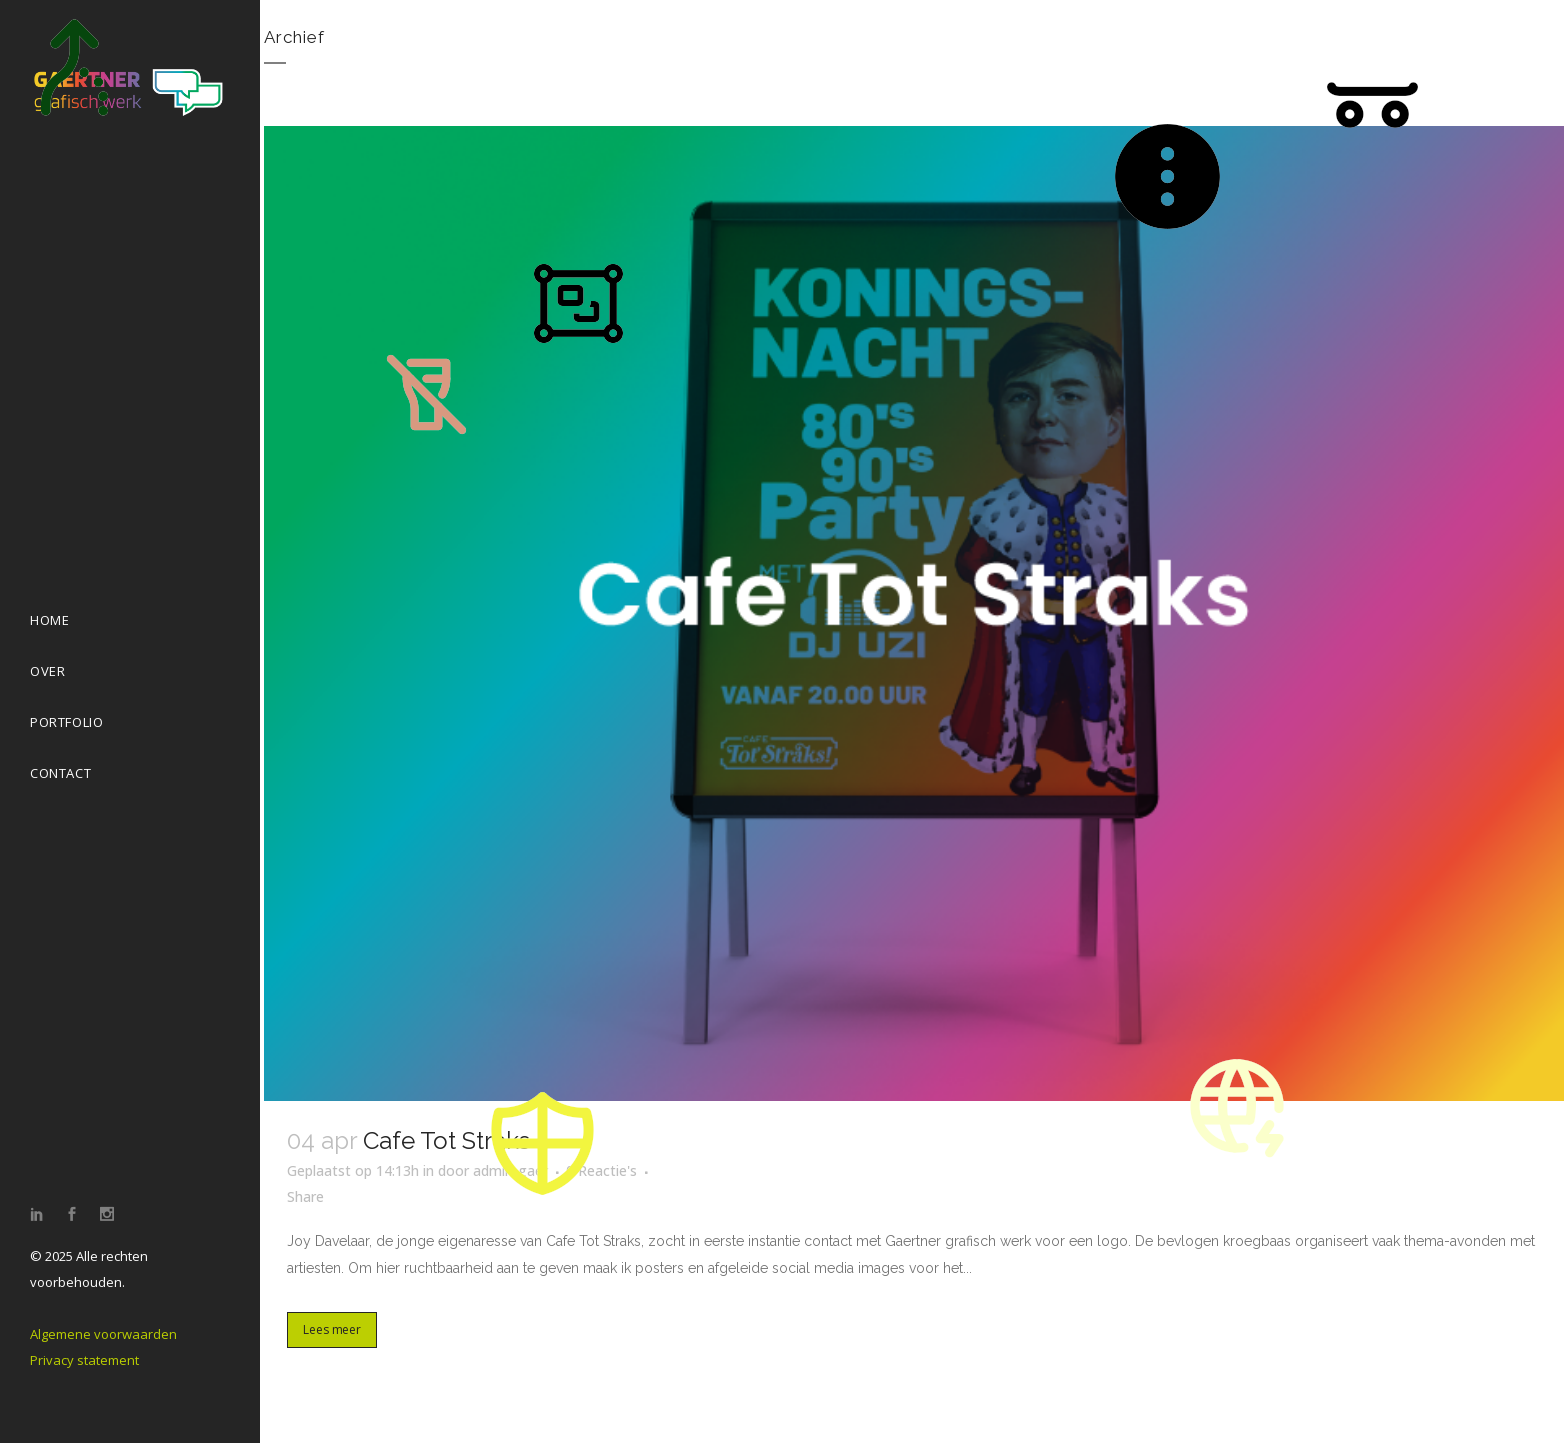 This screenshot has width=1568, height=1443. I want to click on quick access to global network settings, so click(1237, 1106).